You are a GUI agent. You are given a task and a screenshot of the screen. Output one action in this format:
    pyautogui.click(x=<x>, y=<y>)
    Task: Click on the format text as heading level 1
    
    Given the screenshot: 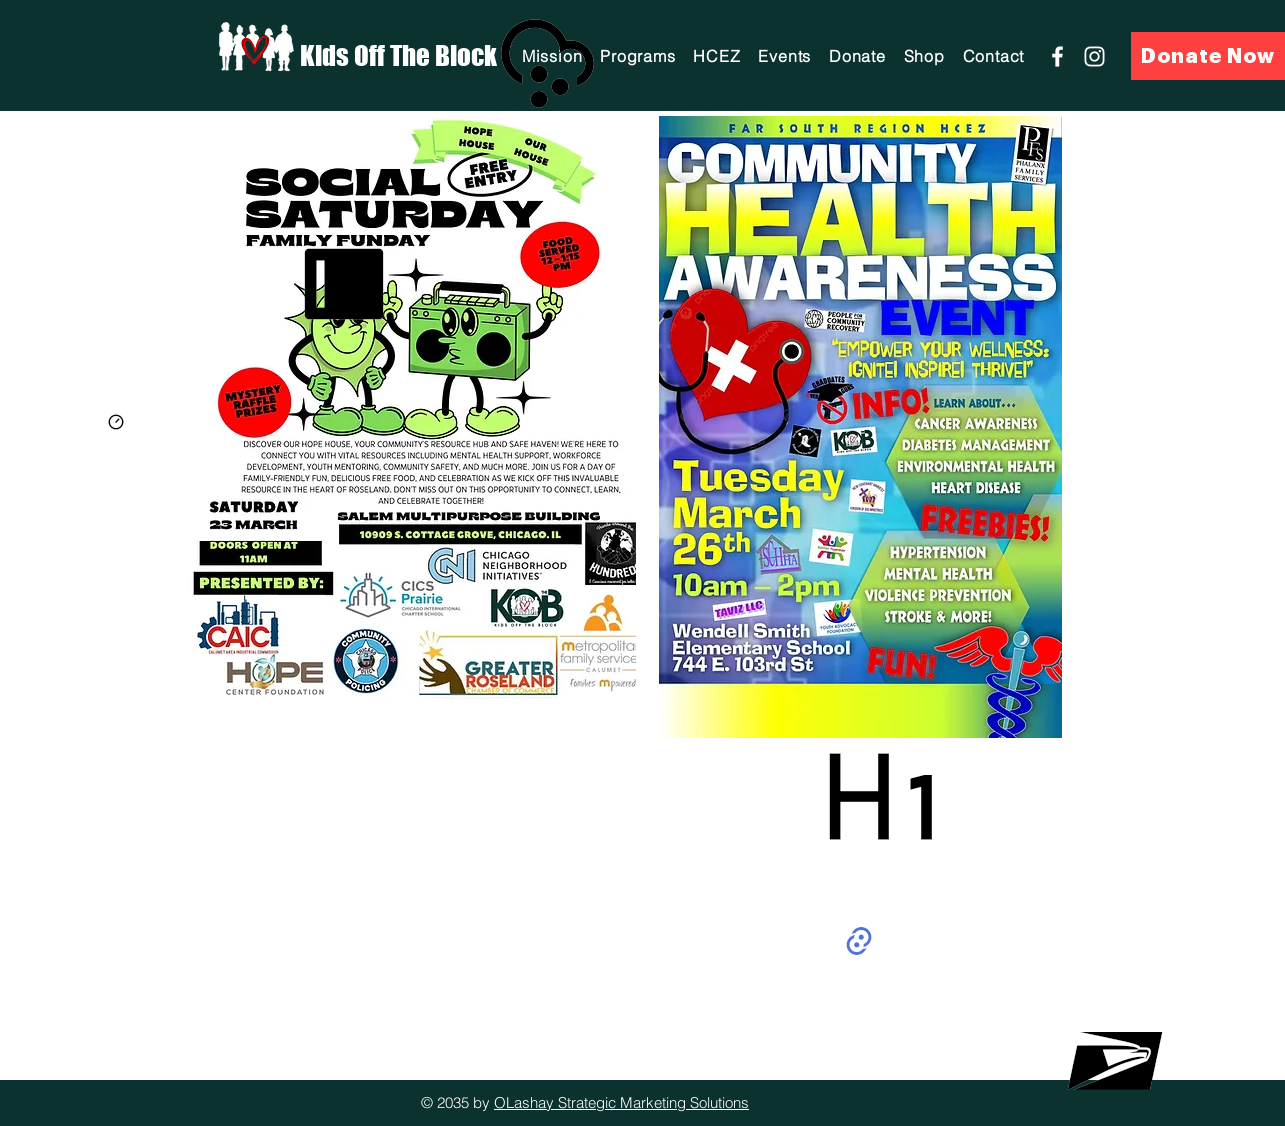 What is the action you would take?
    pyautogui.click(x=883, y=796)
    